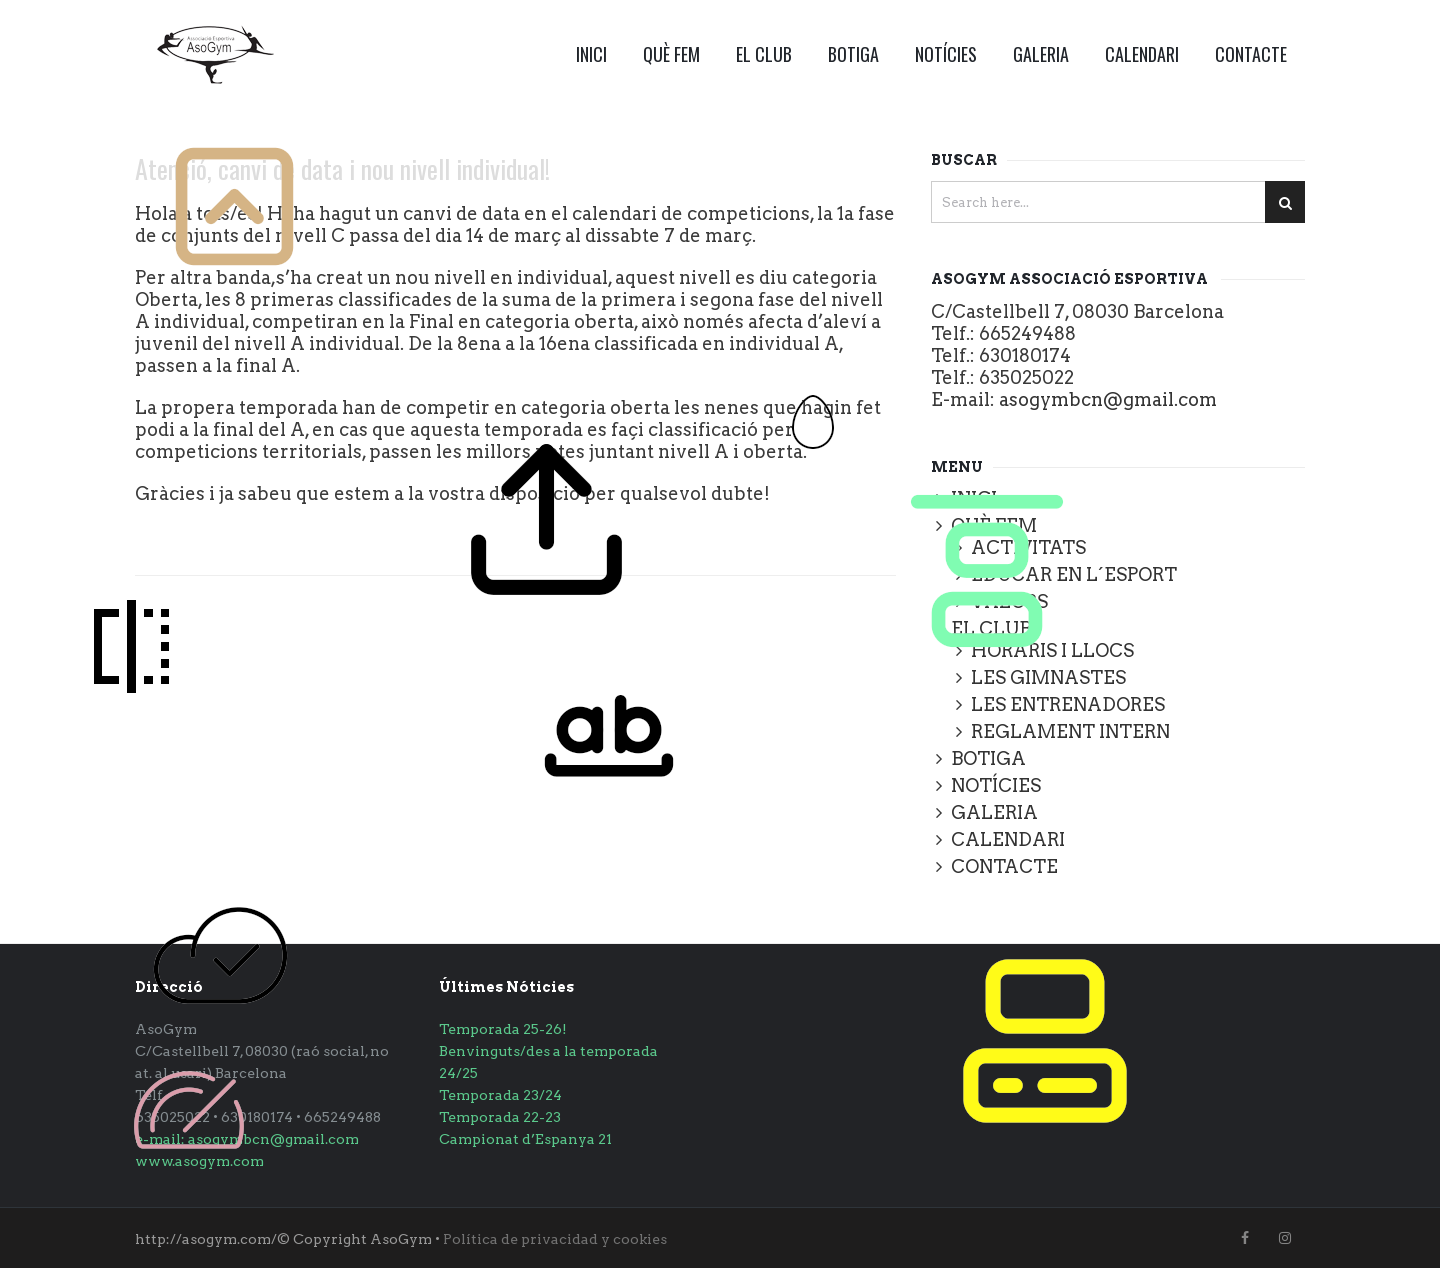  Describe the element at coordinates (546, 519) in the screenshot. I see `upload a file from your device` at that location.